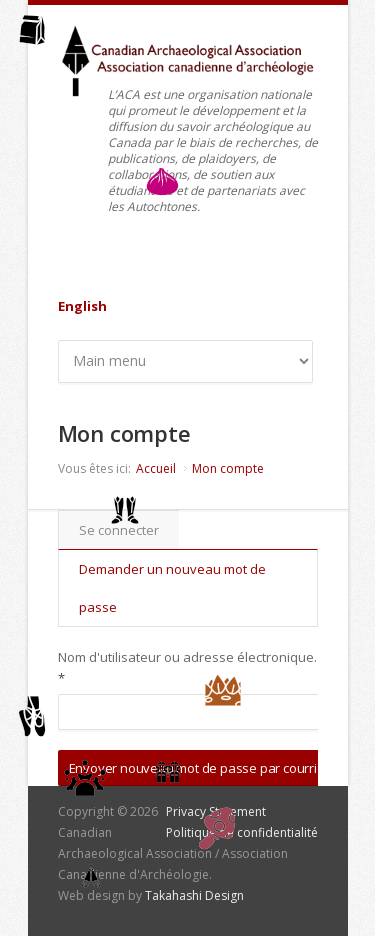 This screenshot has height=936, width=375. I want to click on view your takeout or delivery order, so click(33, 27).